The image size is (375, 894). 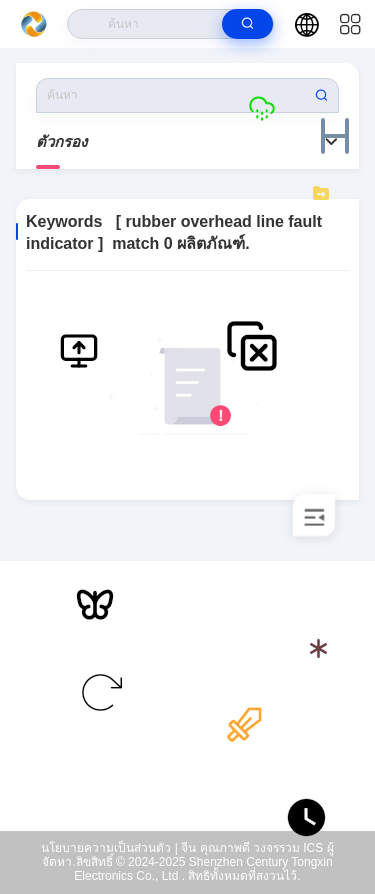 What do you see at coordinates (335, 136) in the screenshot?
I see `insert a heading in a text document` at bounding box center [335, 136].